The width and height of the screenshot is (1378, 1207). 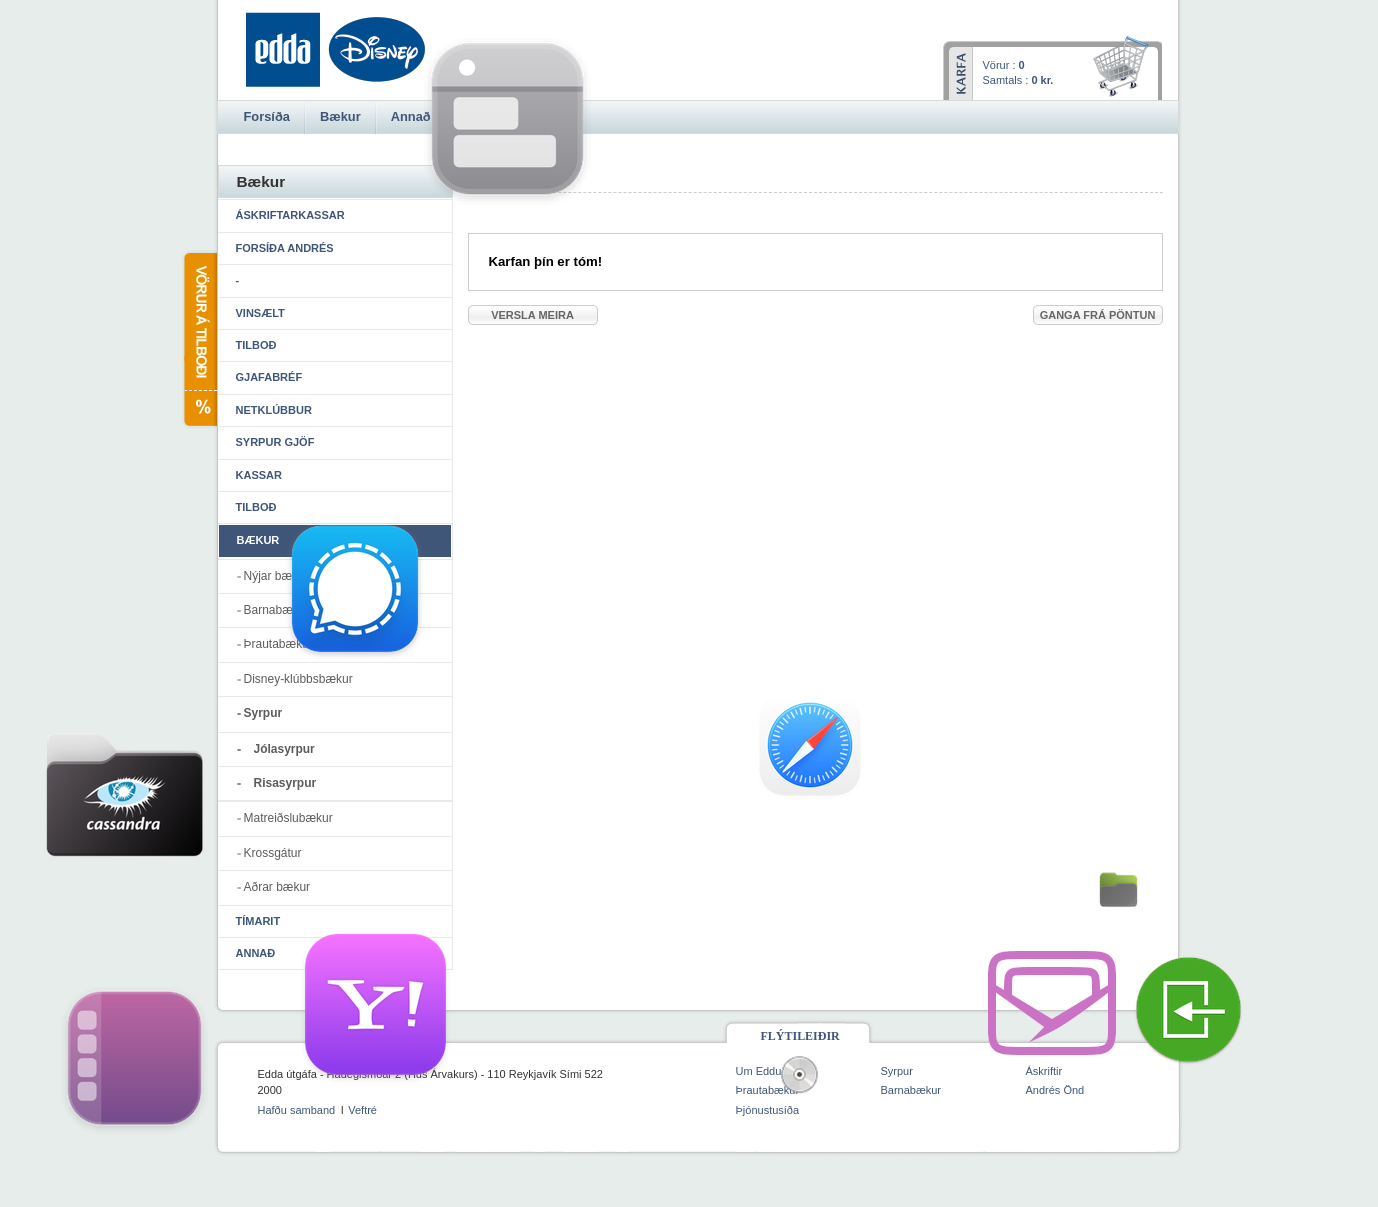 What do you see at coordinates (1188, 1009) in the screenshot?
I see `log out of your account` at bounding box center [1188, 1009].